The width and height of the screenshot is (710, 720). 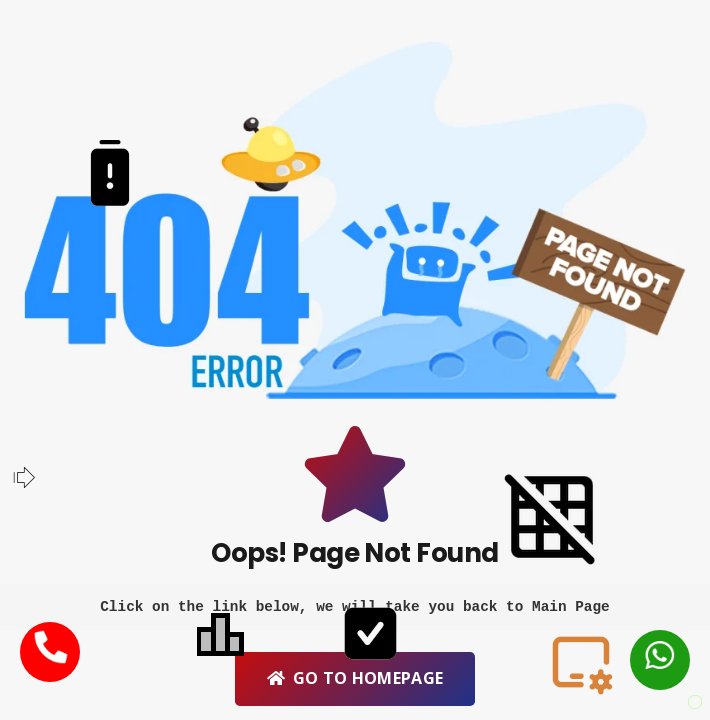 I want to click on disable grid view, so click(x=552, y=517).